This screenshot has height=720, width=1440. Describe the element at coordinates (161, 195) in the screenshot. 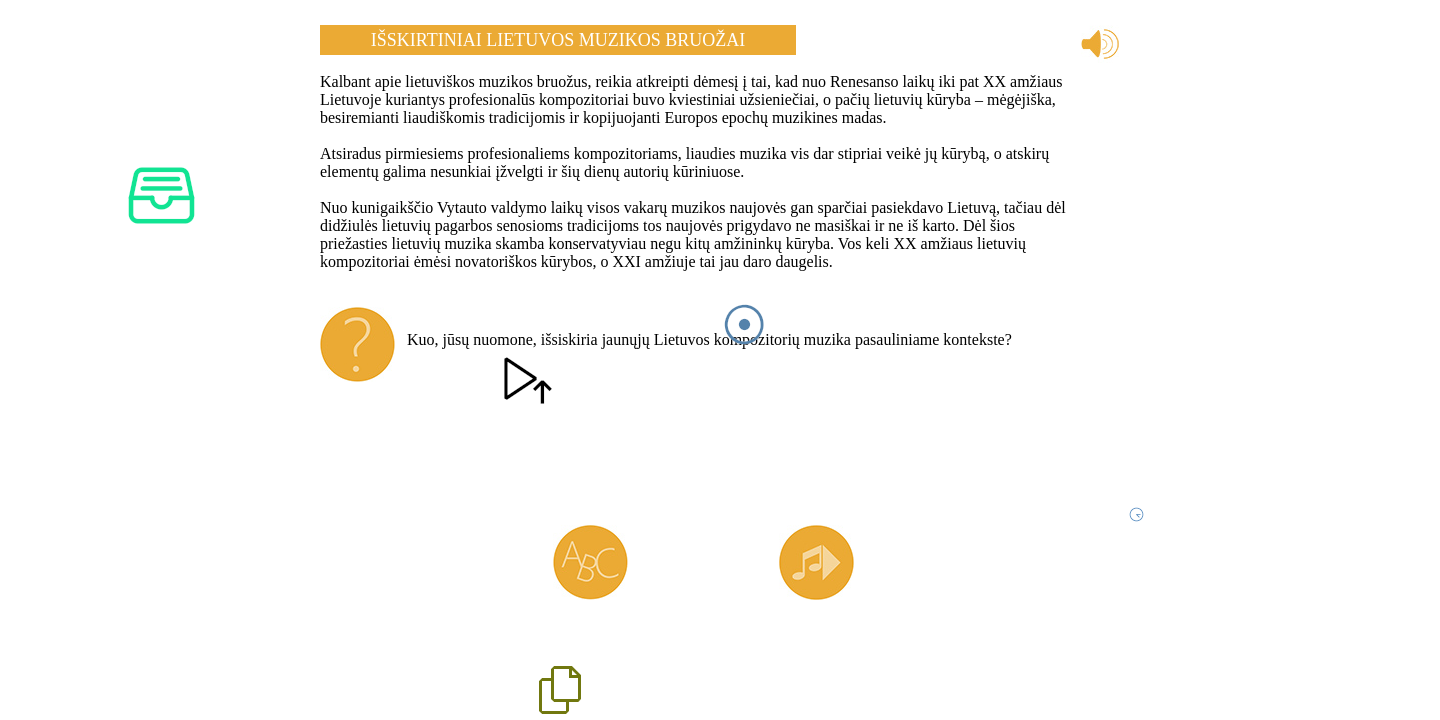

I see `view inbox or received files` at that location.